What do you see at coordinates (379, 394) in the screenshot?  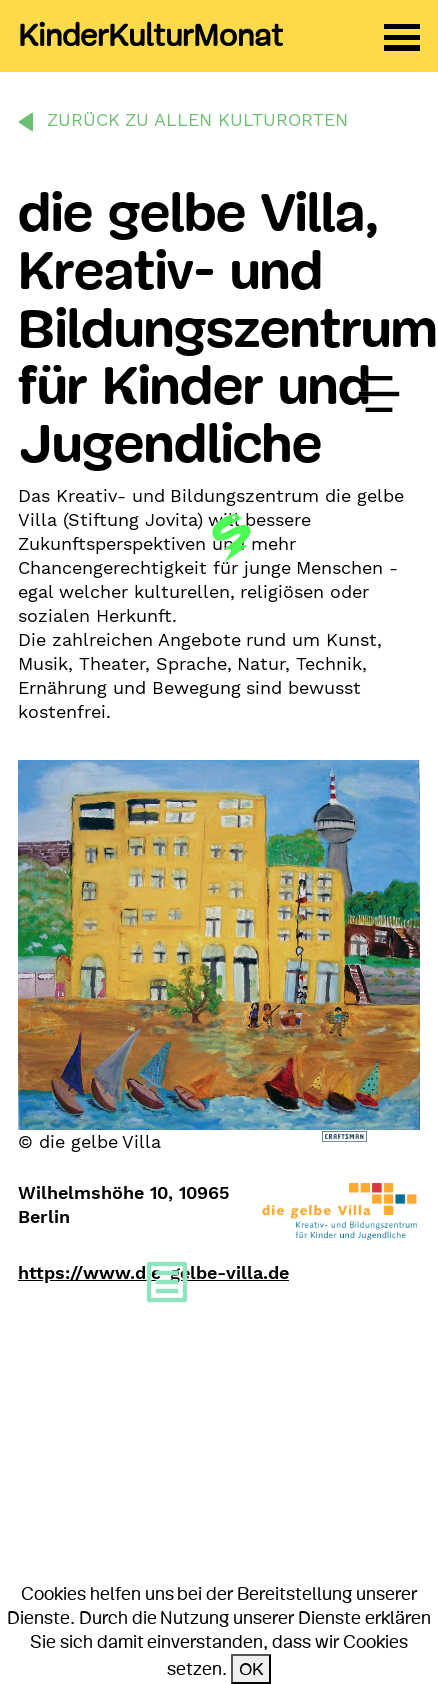 I see `open navigation menu` at bounding box center [379, 394].